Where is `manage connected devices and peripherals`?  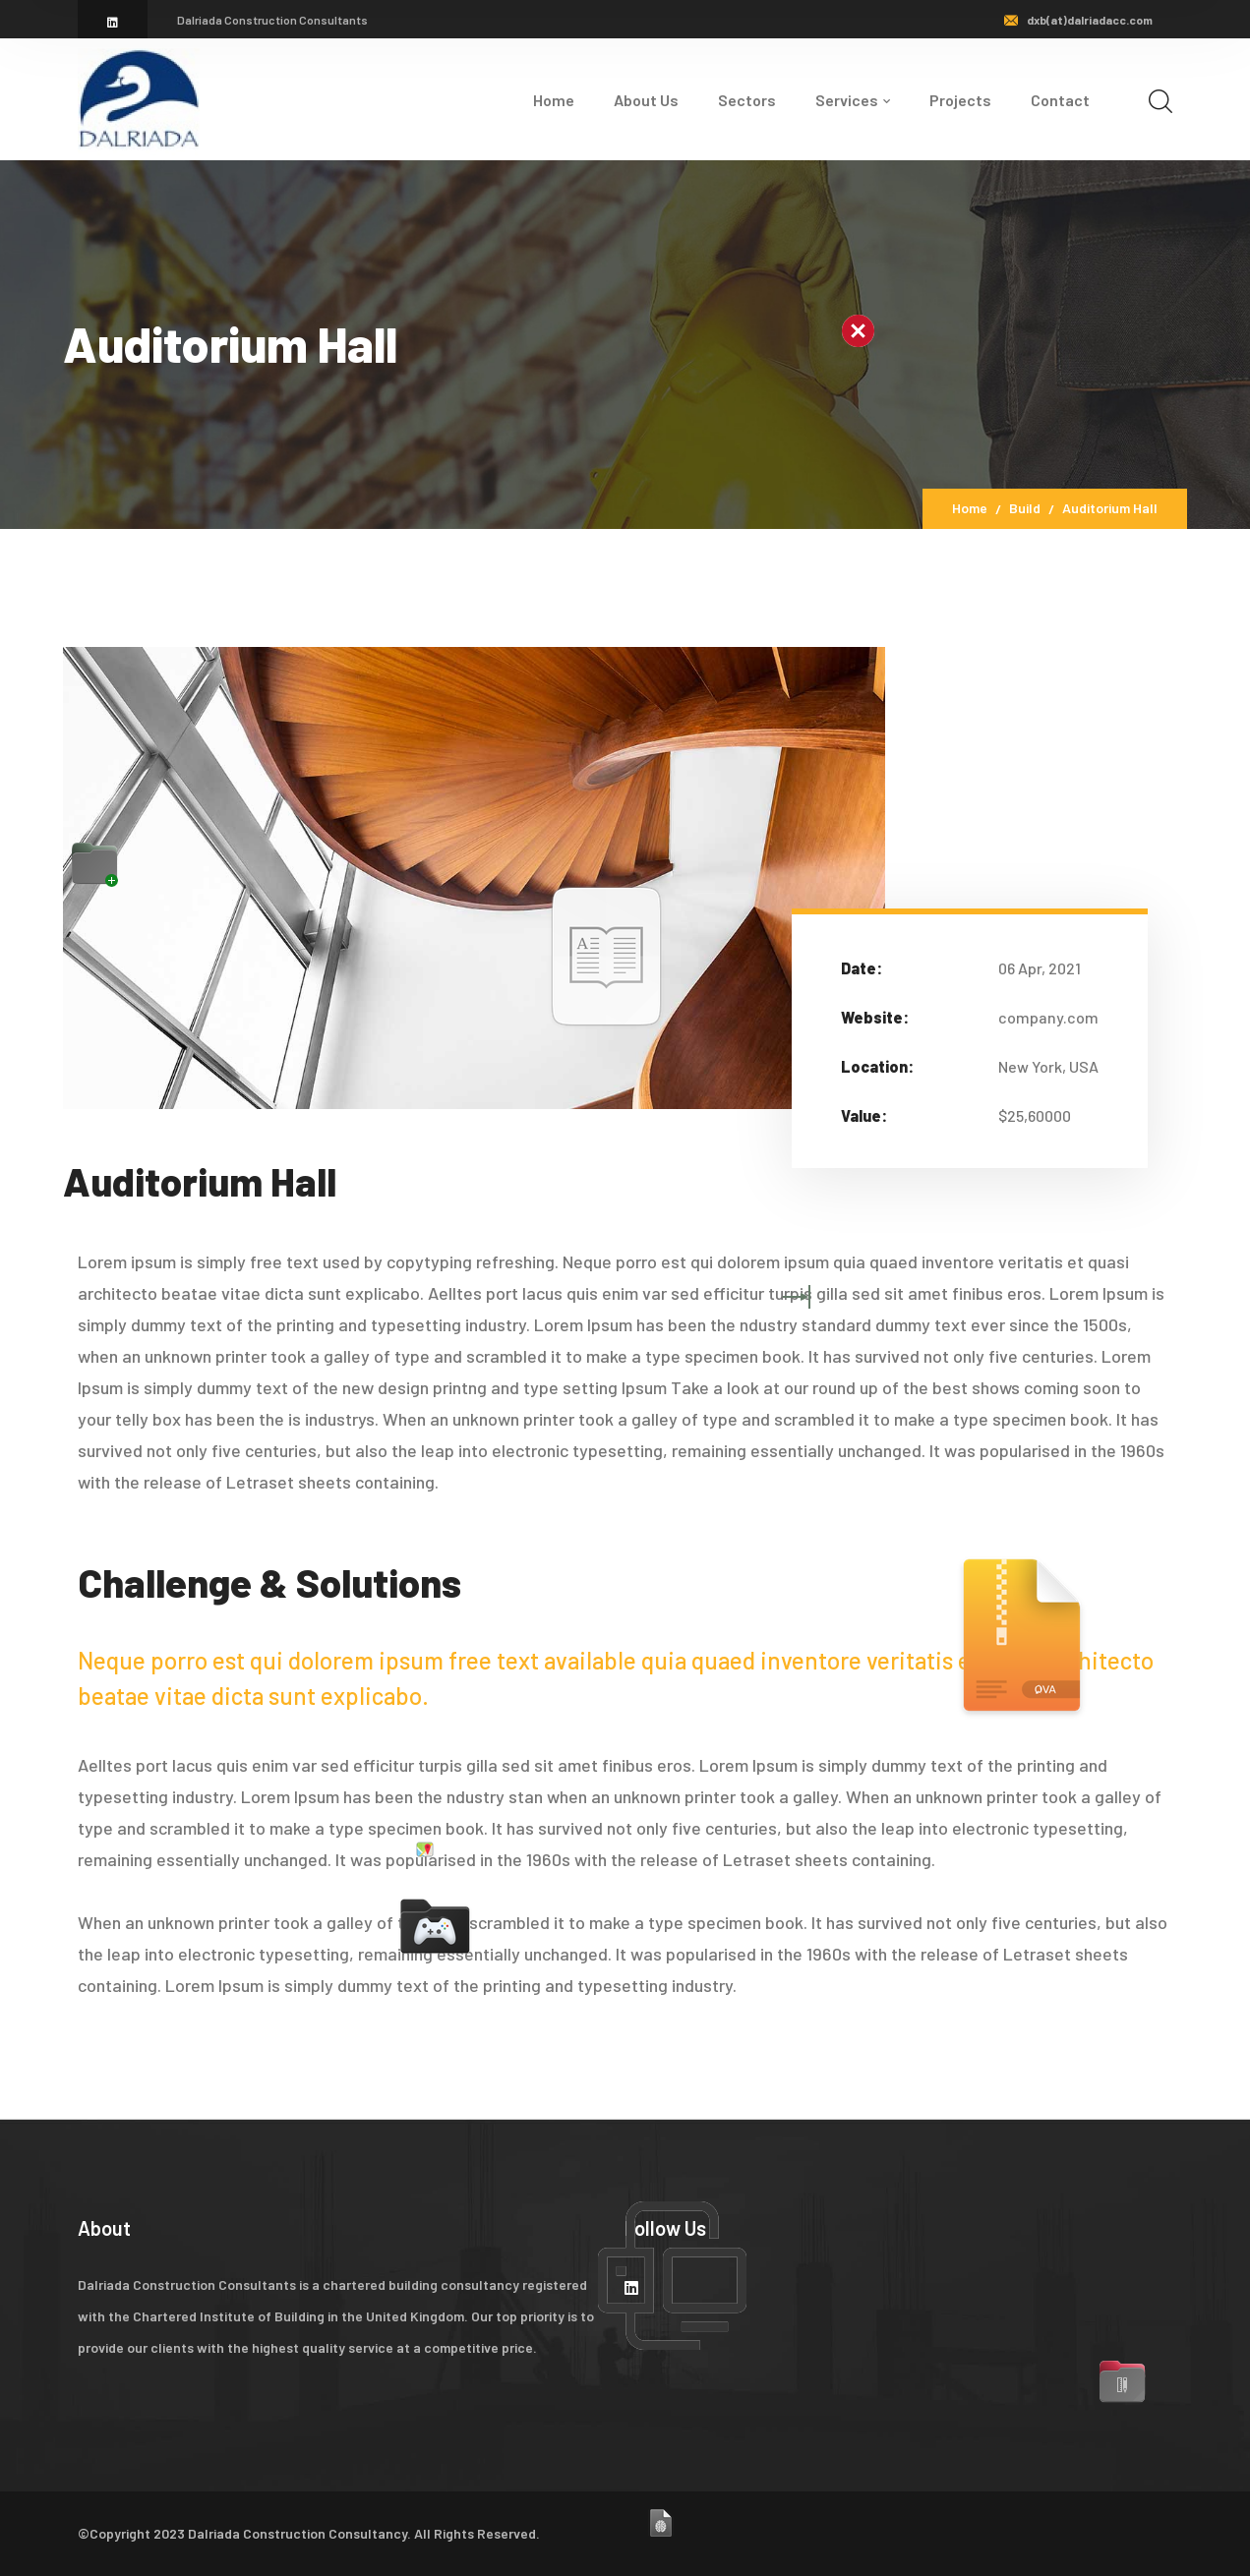 manage connected devices and peripherals is located at coordinates (672, 2275).